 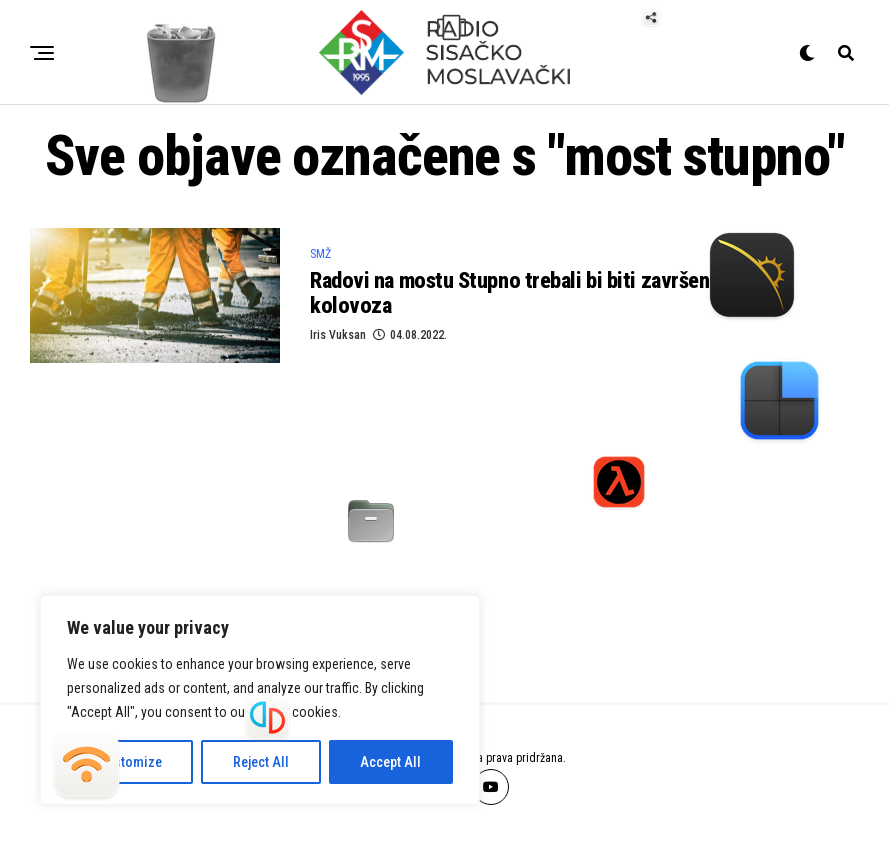 I want to click on connect to a captive portal or public wifi network, so click(x=86, y=764).